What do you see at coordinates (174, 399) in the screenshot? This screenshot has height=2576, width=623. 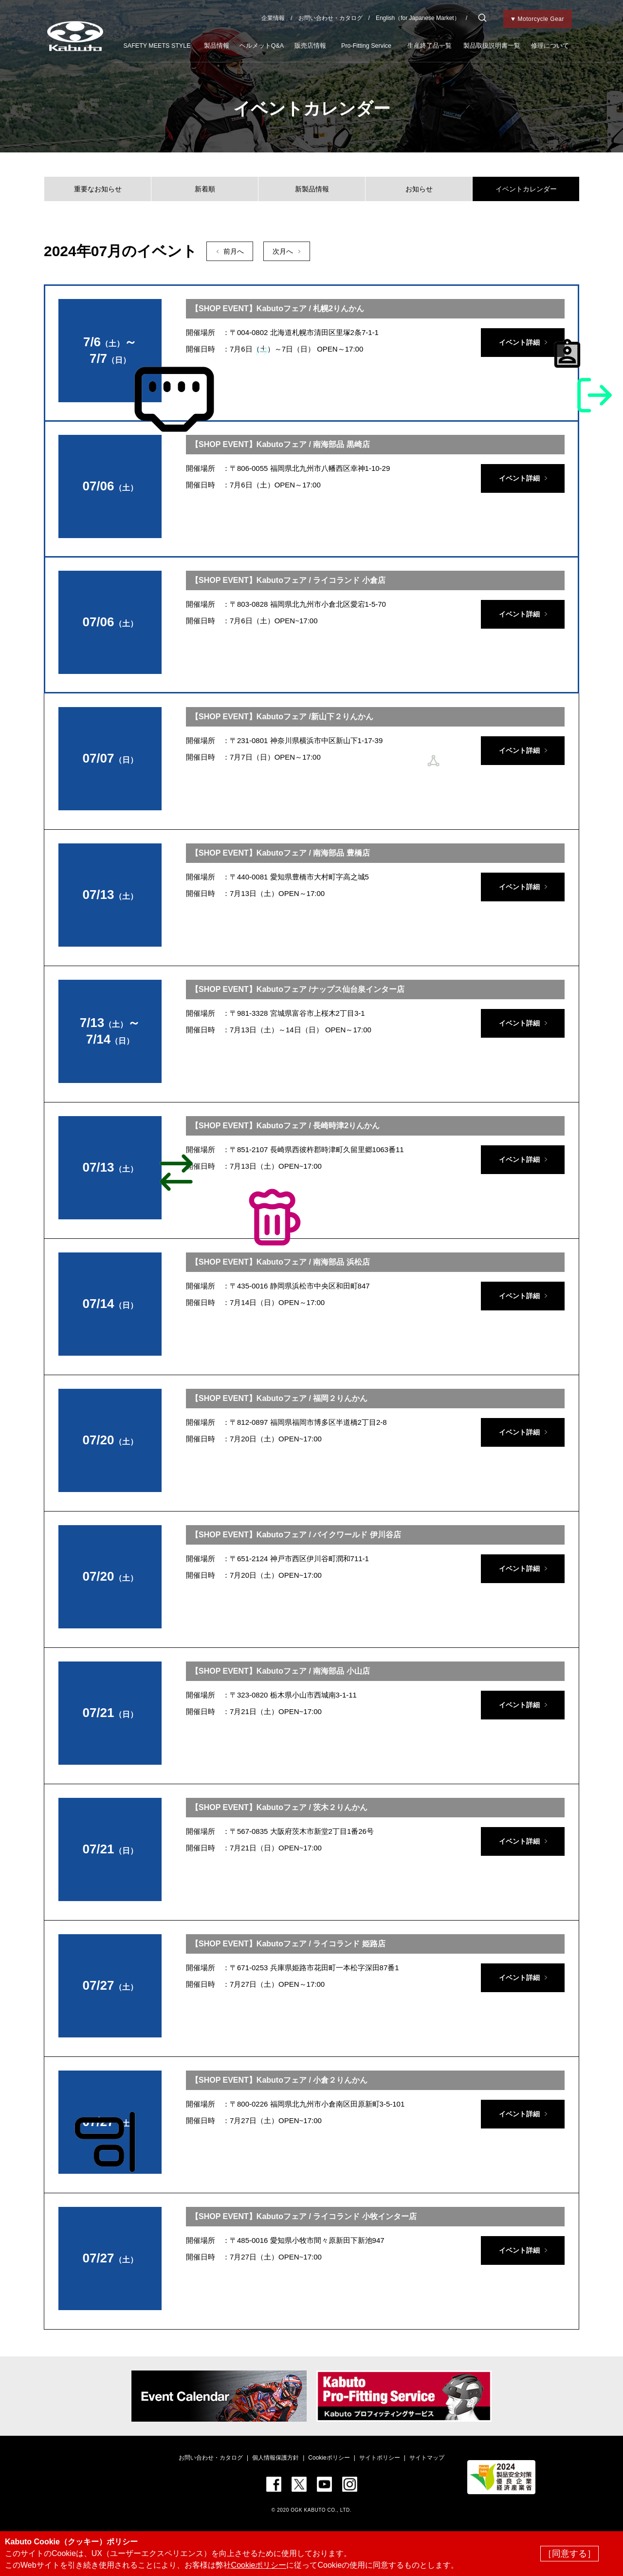 I see `connect via ethernet or wired network` at bounding box center [174, 399].